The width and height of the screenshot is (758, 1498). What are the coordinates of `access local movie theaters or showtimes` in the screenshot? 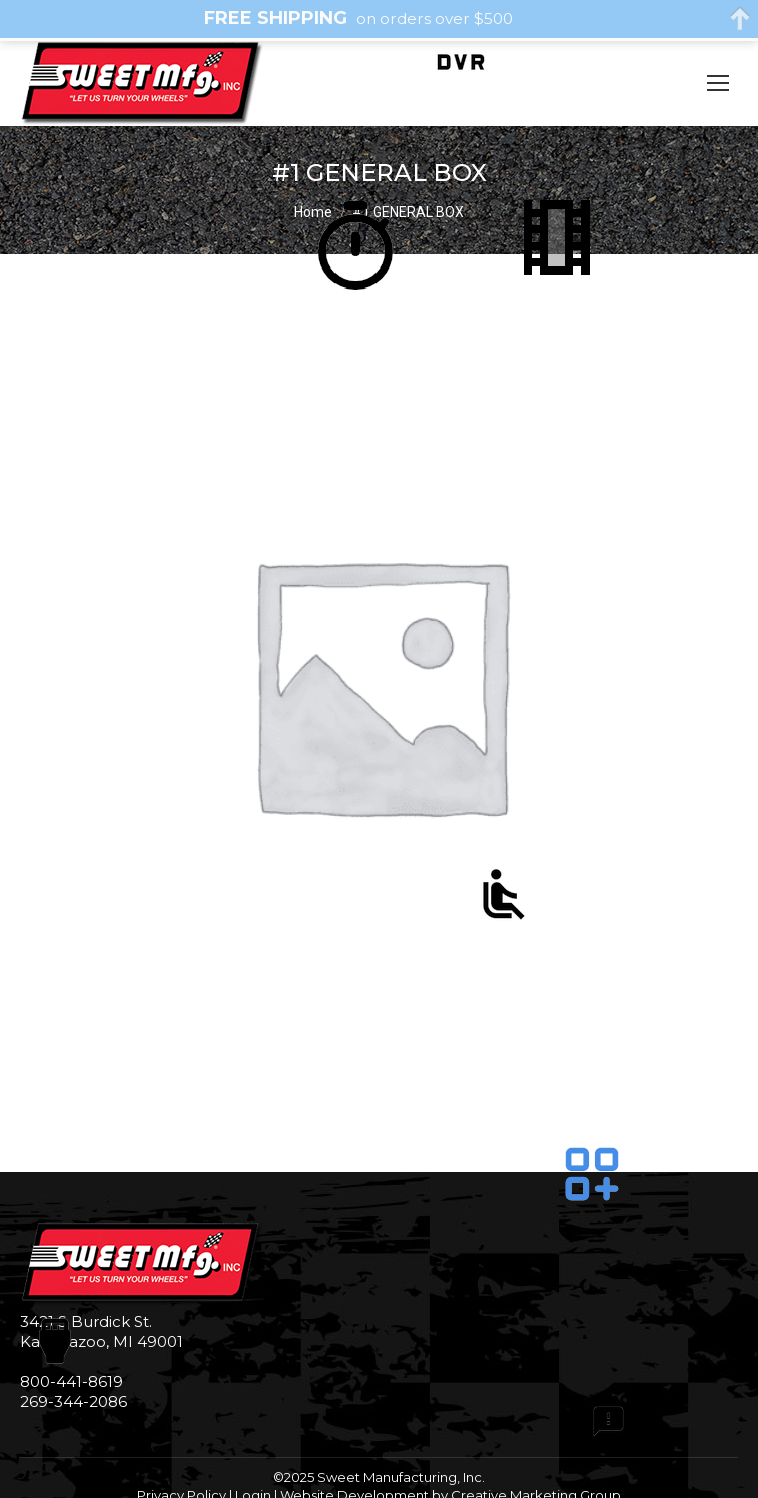 It's located at (556, 237).